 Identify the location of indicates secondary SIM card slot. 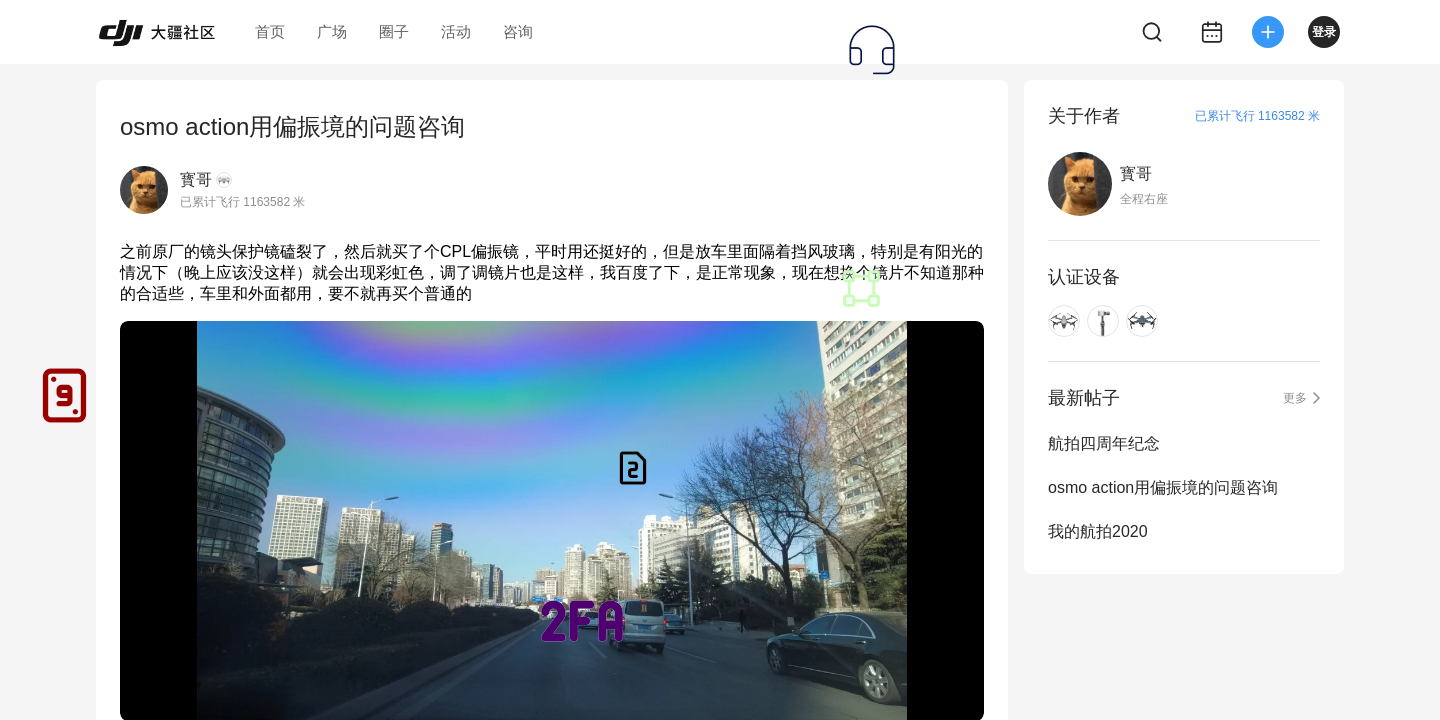
(633, 468).